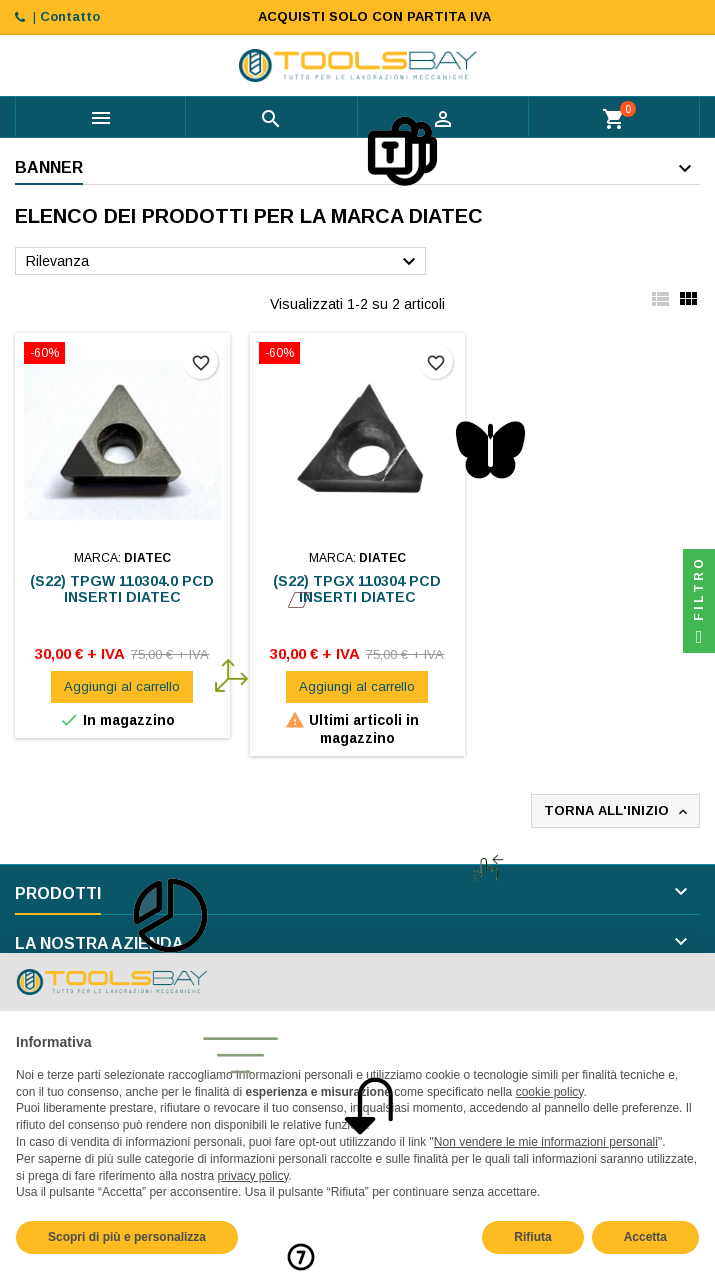 The image size is (715, 1274). I want to click on undo or reverse previous action, so click(371, 1106).